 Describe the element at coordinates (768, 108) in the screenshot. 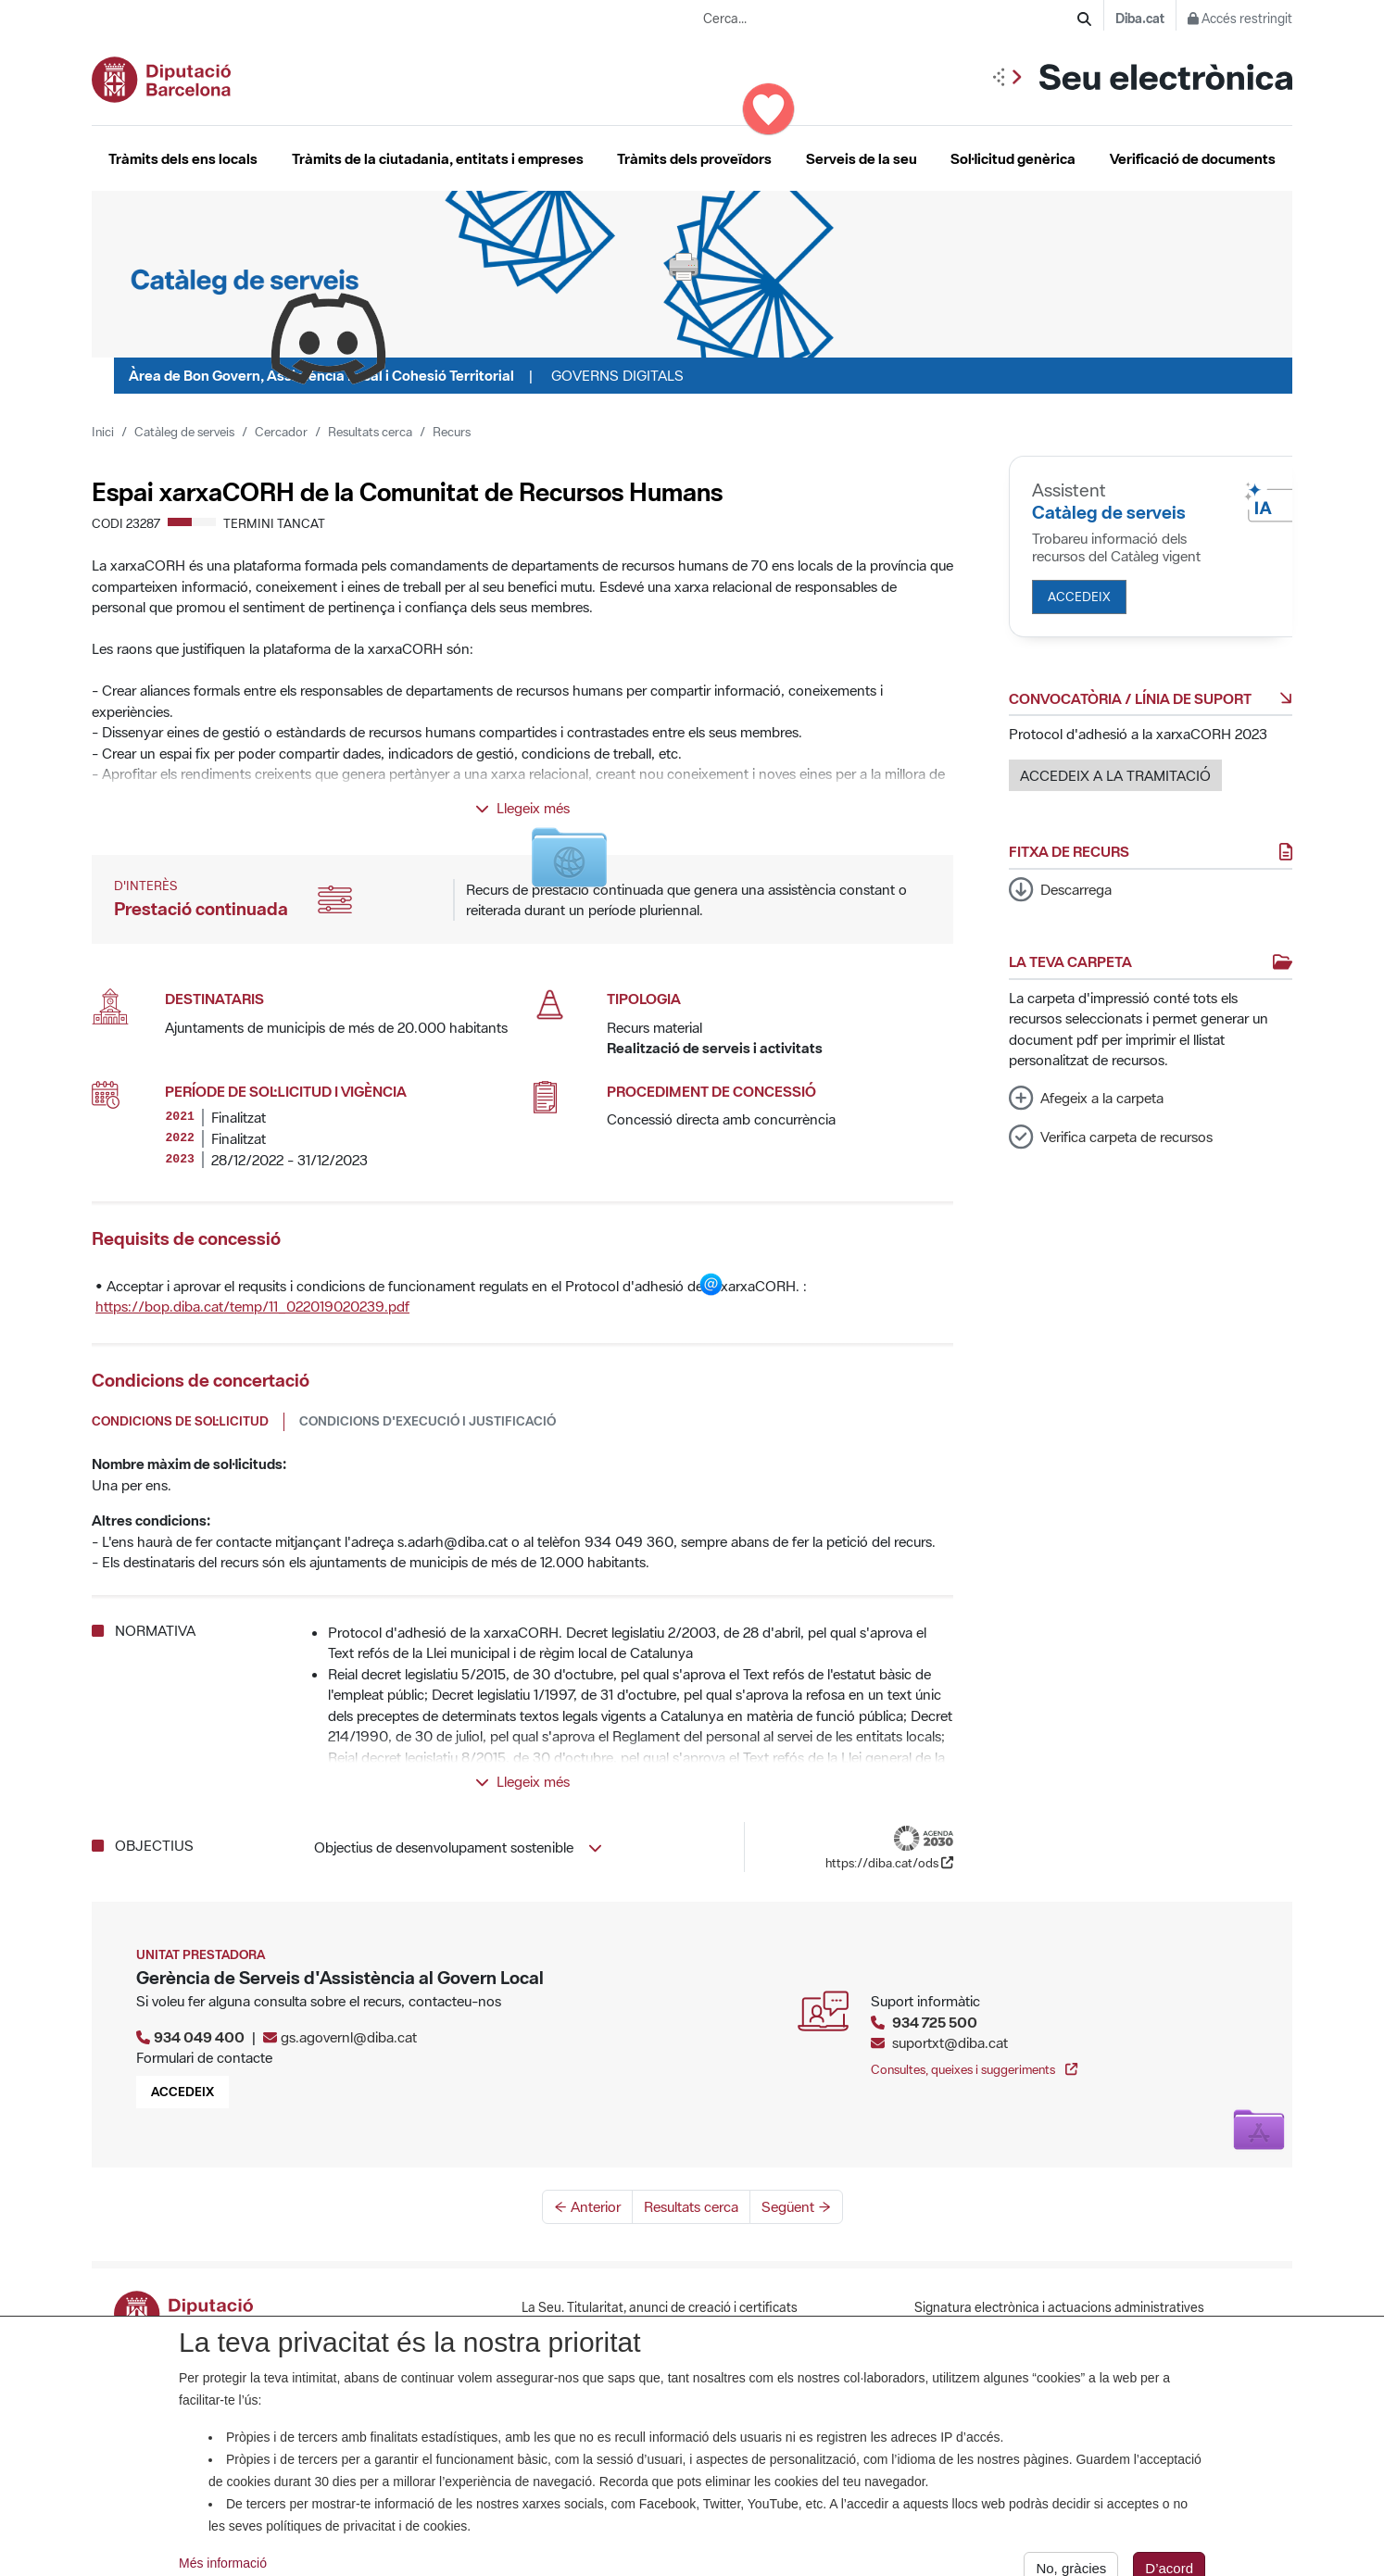

I see `mark item as favorite` at that location.